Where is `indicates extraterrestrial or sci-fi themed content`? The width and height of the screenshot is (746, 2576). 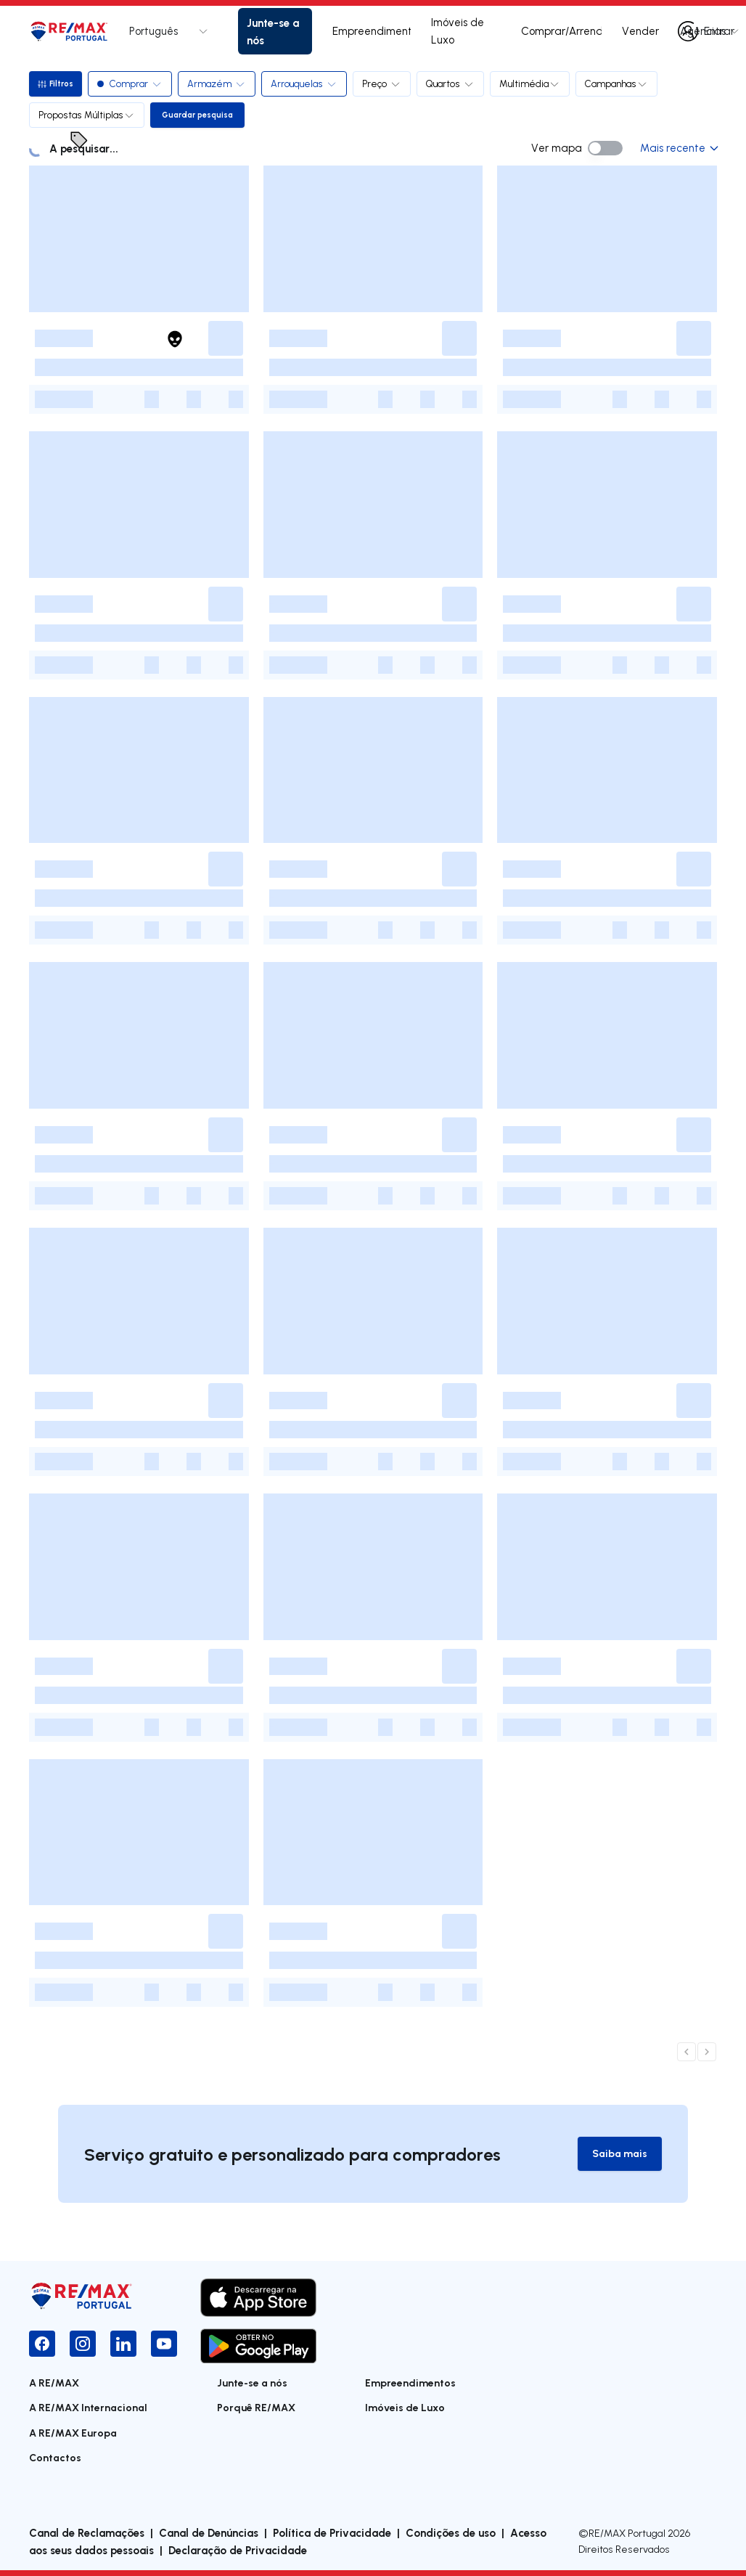 indicates extraterrestrial or sci-fi themed content is located at coordinates (175, 339).